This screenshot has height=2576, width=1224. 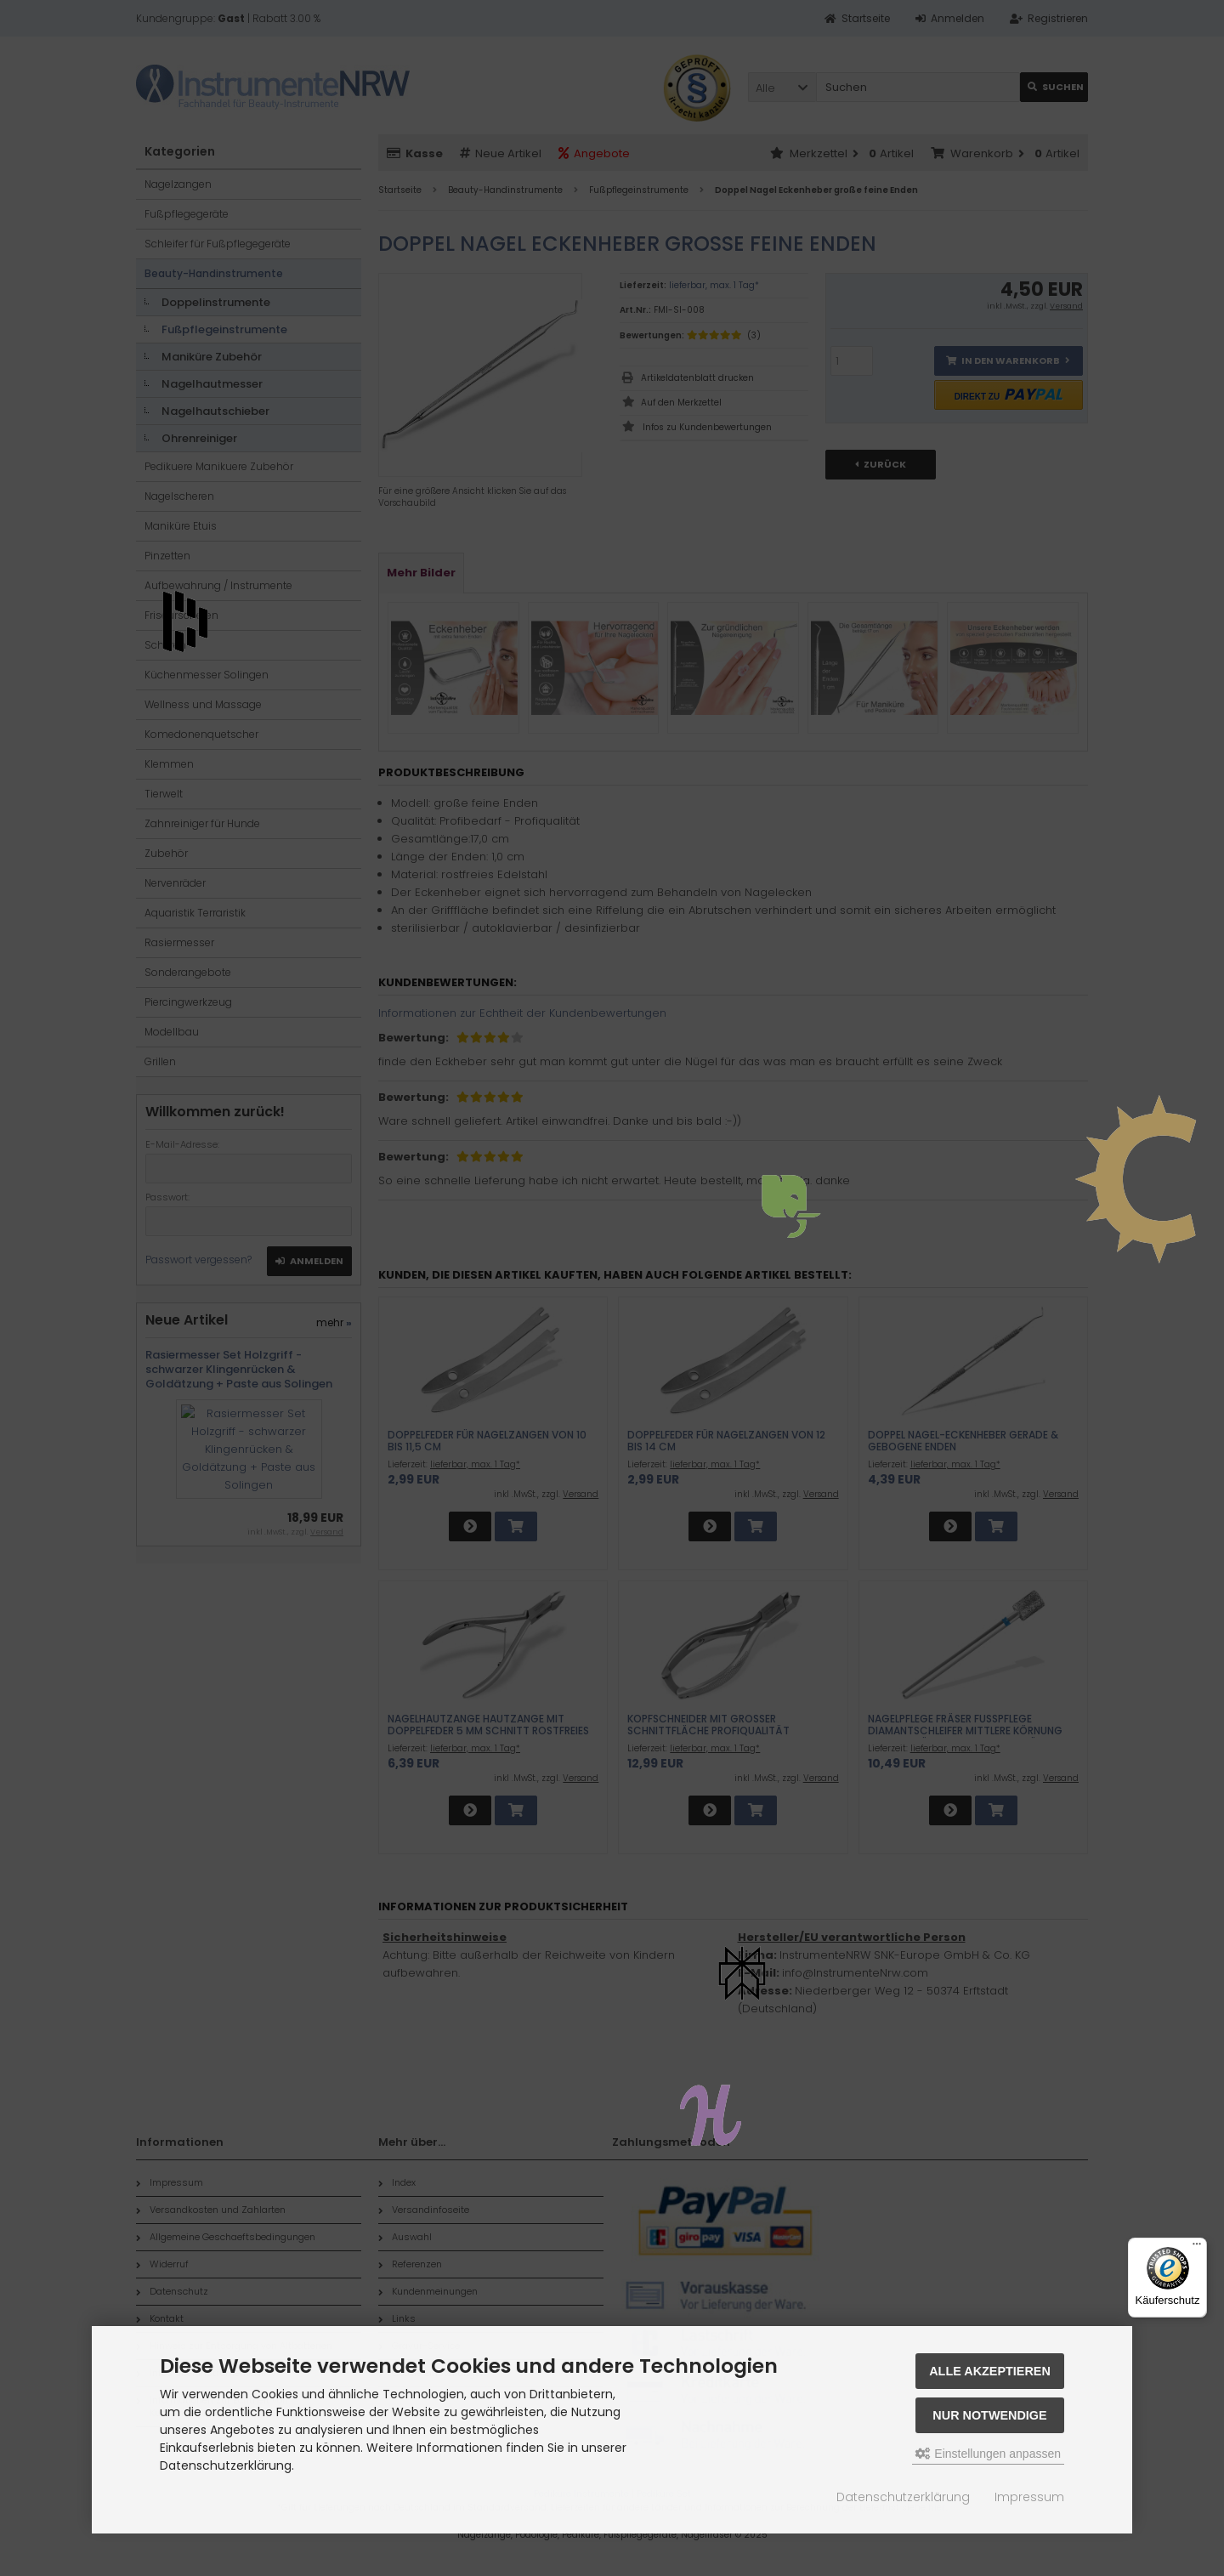 I want to click on open perplexity ai app, so click(x=742, y=1973).